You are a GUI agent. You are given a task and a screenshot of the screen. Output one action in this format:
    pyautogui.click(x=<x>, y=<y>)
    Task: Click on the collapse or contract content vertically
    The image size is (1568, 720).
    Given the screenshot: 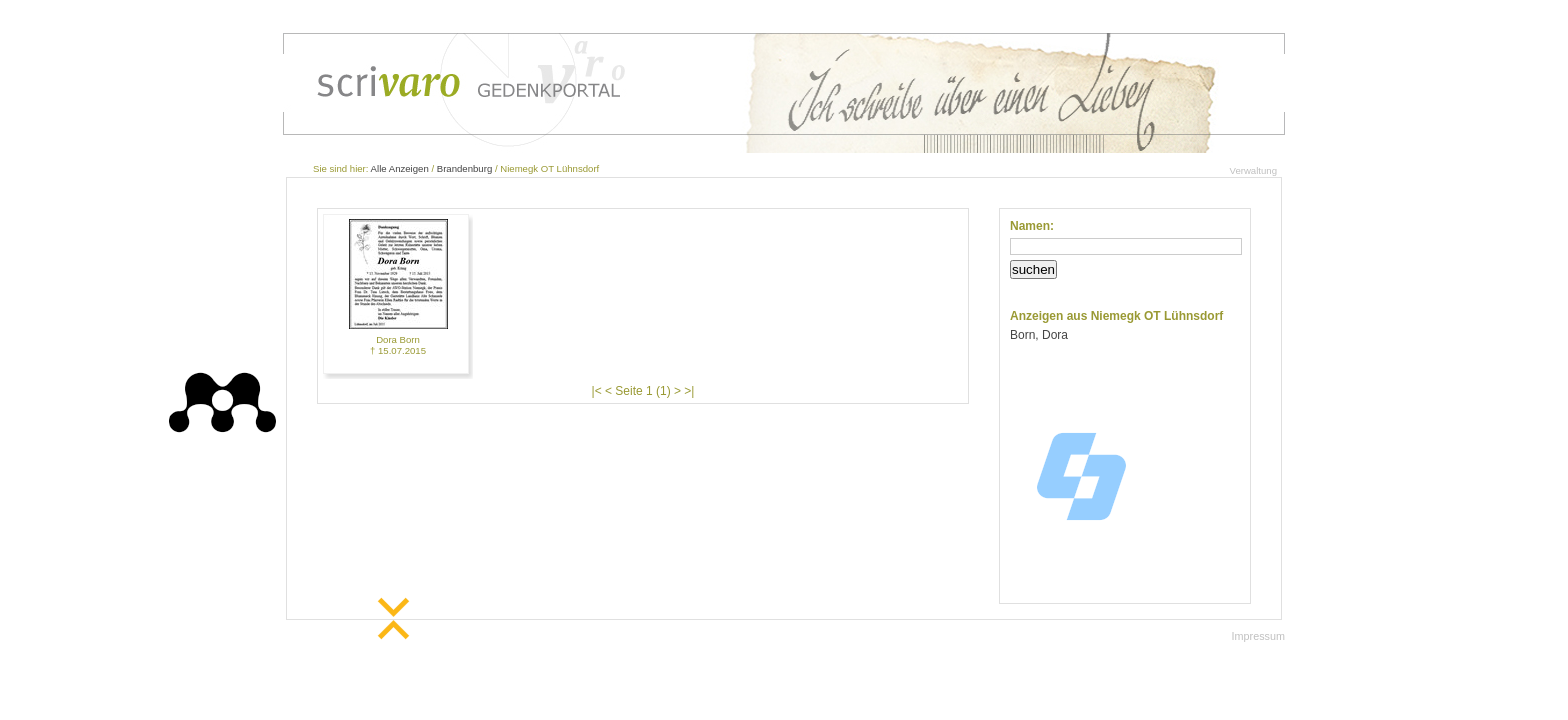 What is the action you would take?
    pyautogui.click(x=393, y=618)
    